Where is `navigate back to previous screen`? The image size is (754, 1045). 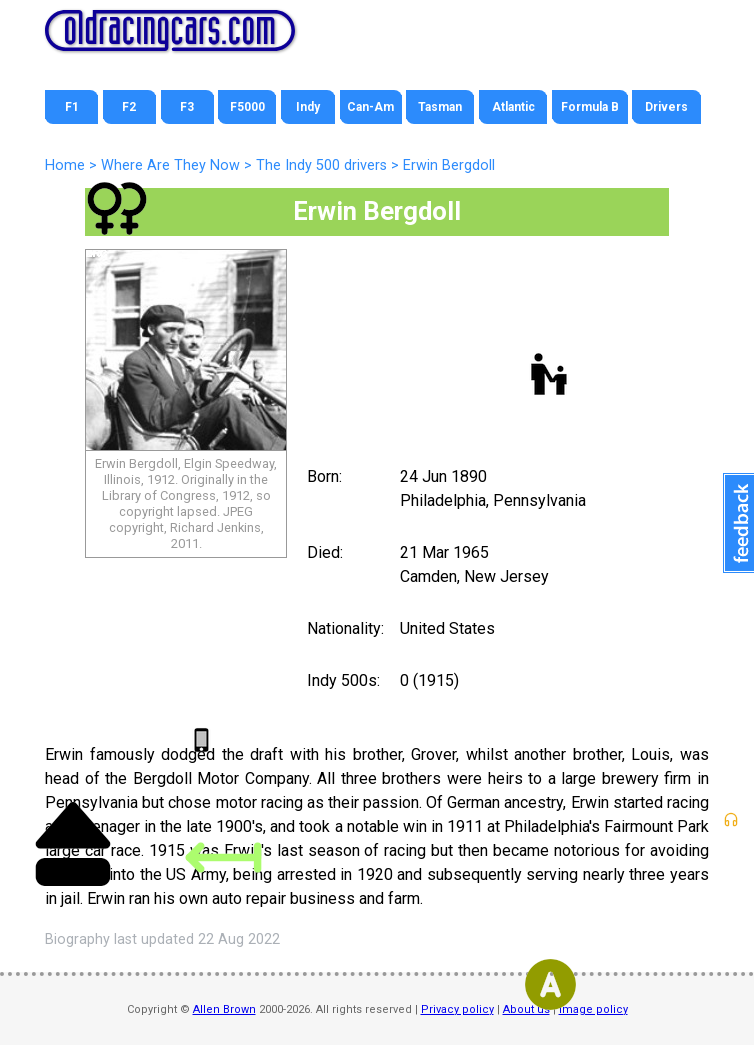 navigate back to previous screen is located at coordinates (223, 857).